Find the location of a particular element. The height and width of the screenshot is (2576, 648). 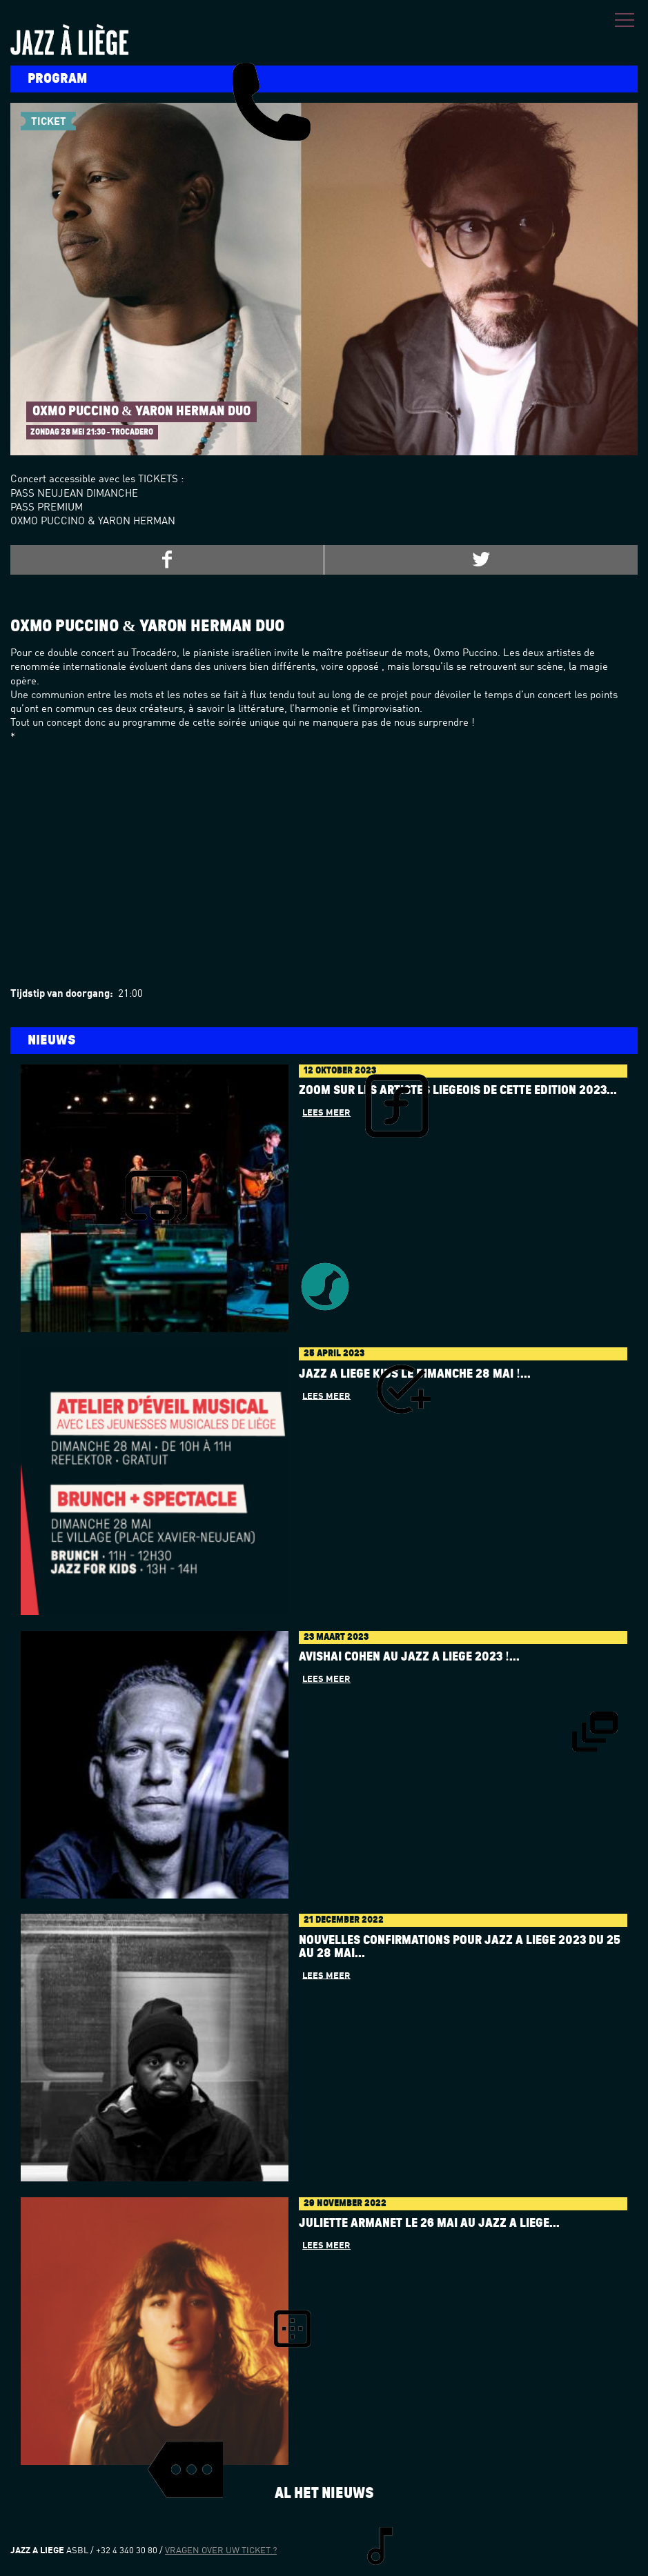

view more options or actions is located at coordinates (185, 2469).